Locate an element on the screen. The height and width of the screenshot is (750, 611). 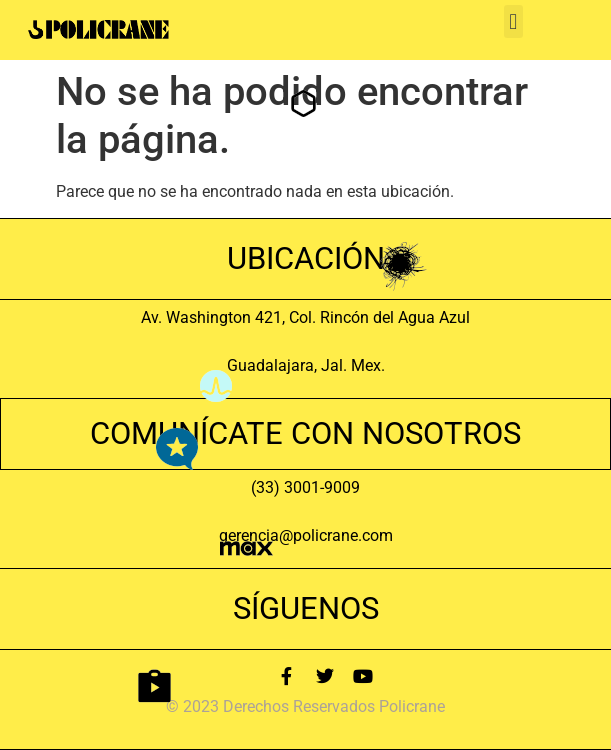
visit Artifact Hub website is located at coordinates (303, 103).